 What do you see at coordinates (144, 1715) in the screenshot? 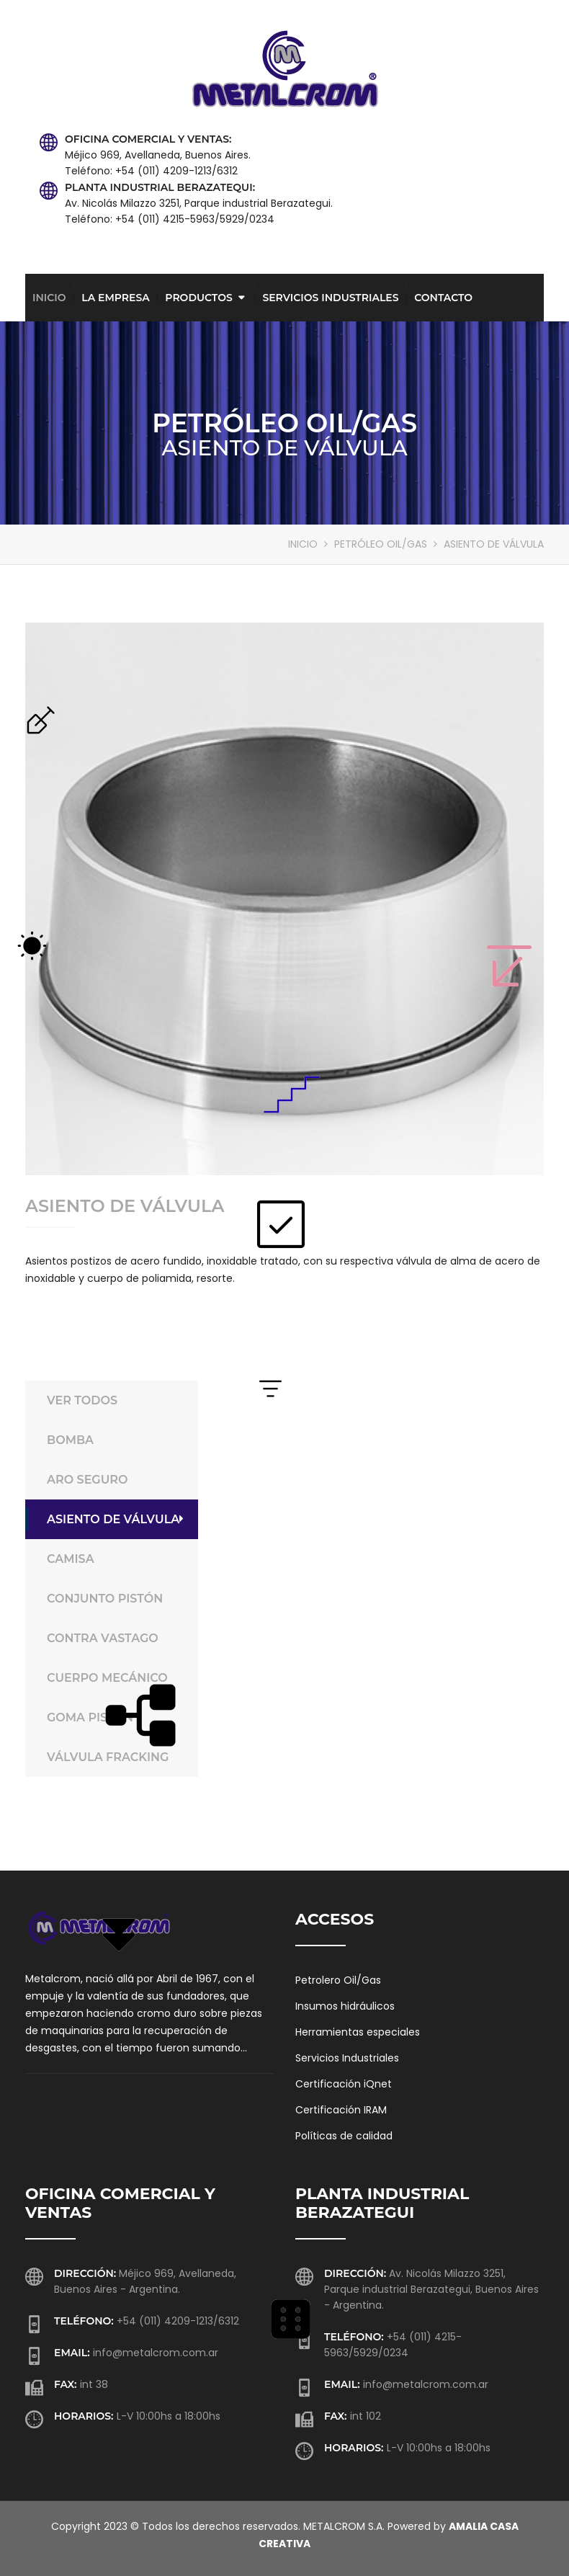
I see `view hierarchical organization or folder structure` at bounding box center [144, 1715].